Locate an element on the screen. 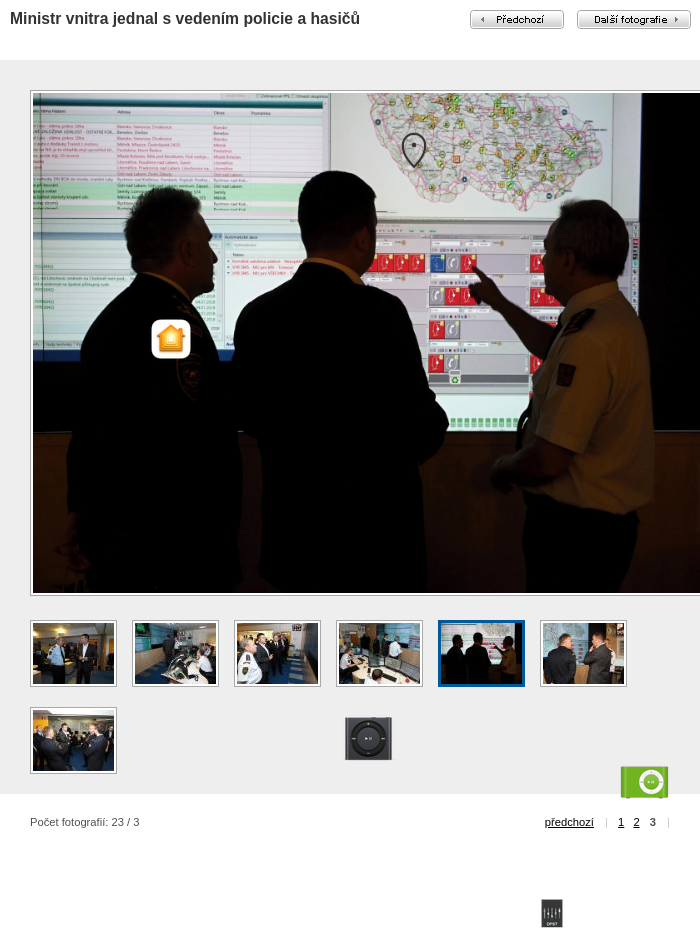 This screenshot has width=700, height=945. open GarageBand audio mixing controls is located at coordinates (552, 914).